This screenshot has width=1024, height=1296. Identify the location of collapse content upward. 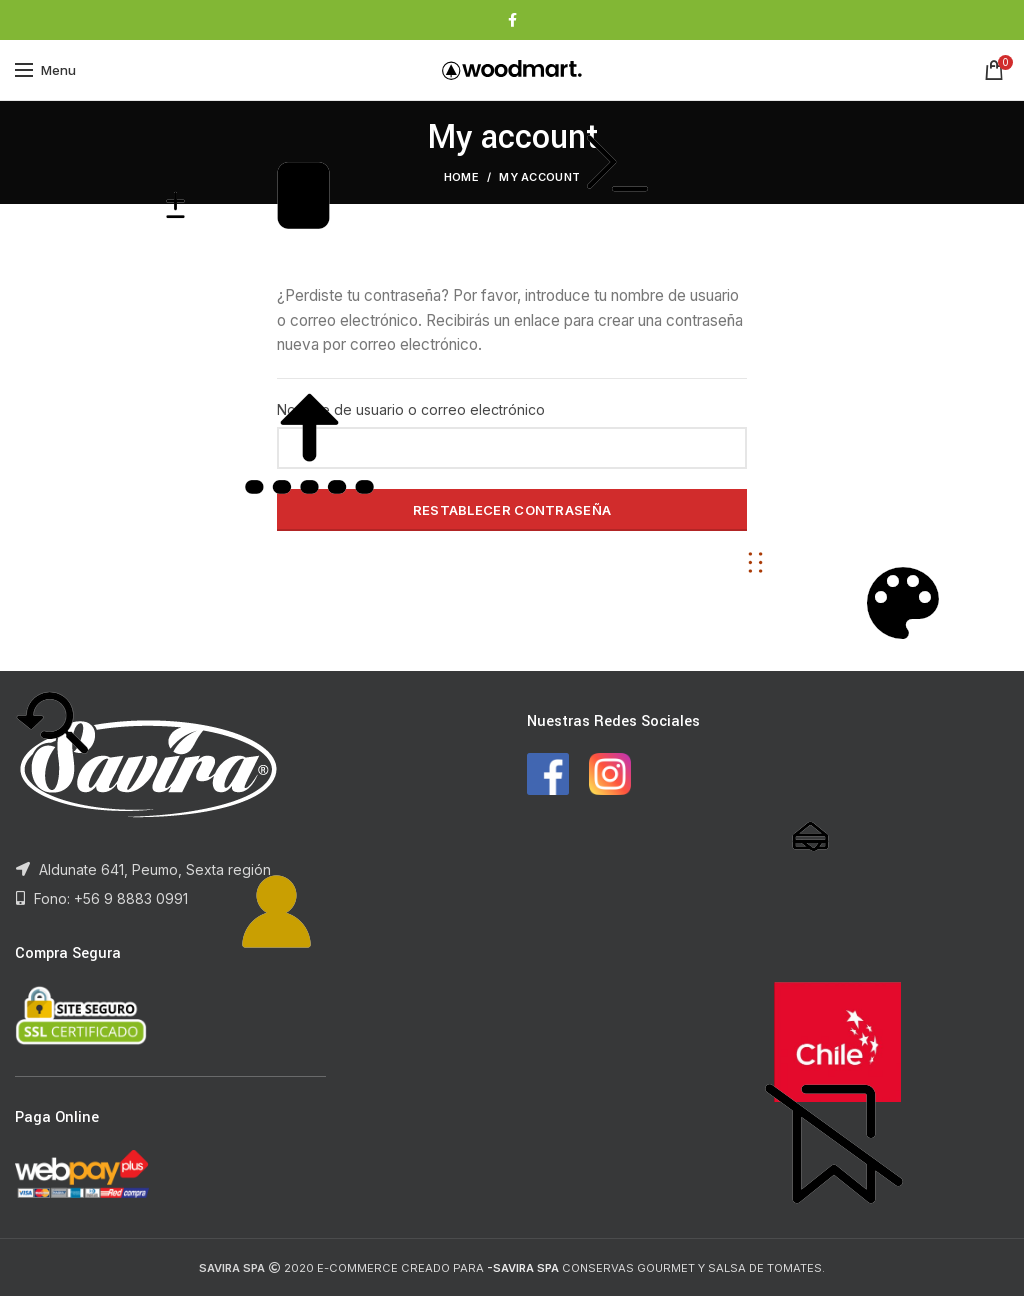
(309, 452).